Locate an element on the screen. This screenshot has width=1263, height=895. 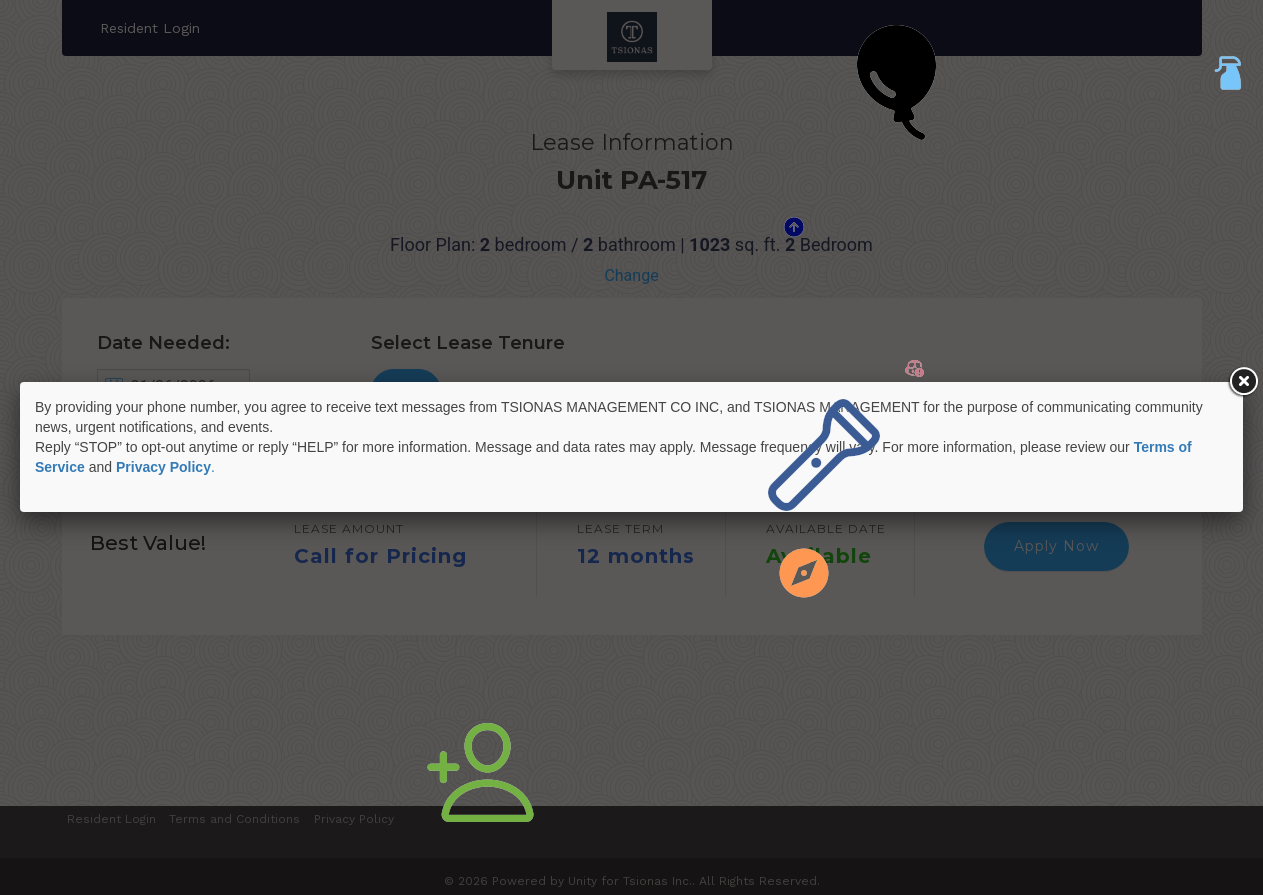
toggle flashlight on/off is located at coordinates (824, 455).